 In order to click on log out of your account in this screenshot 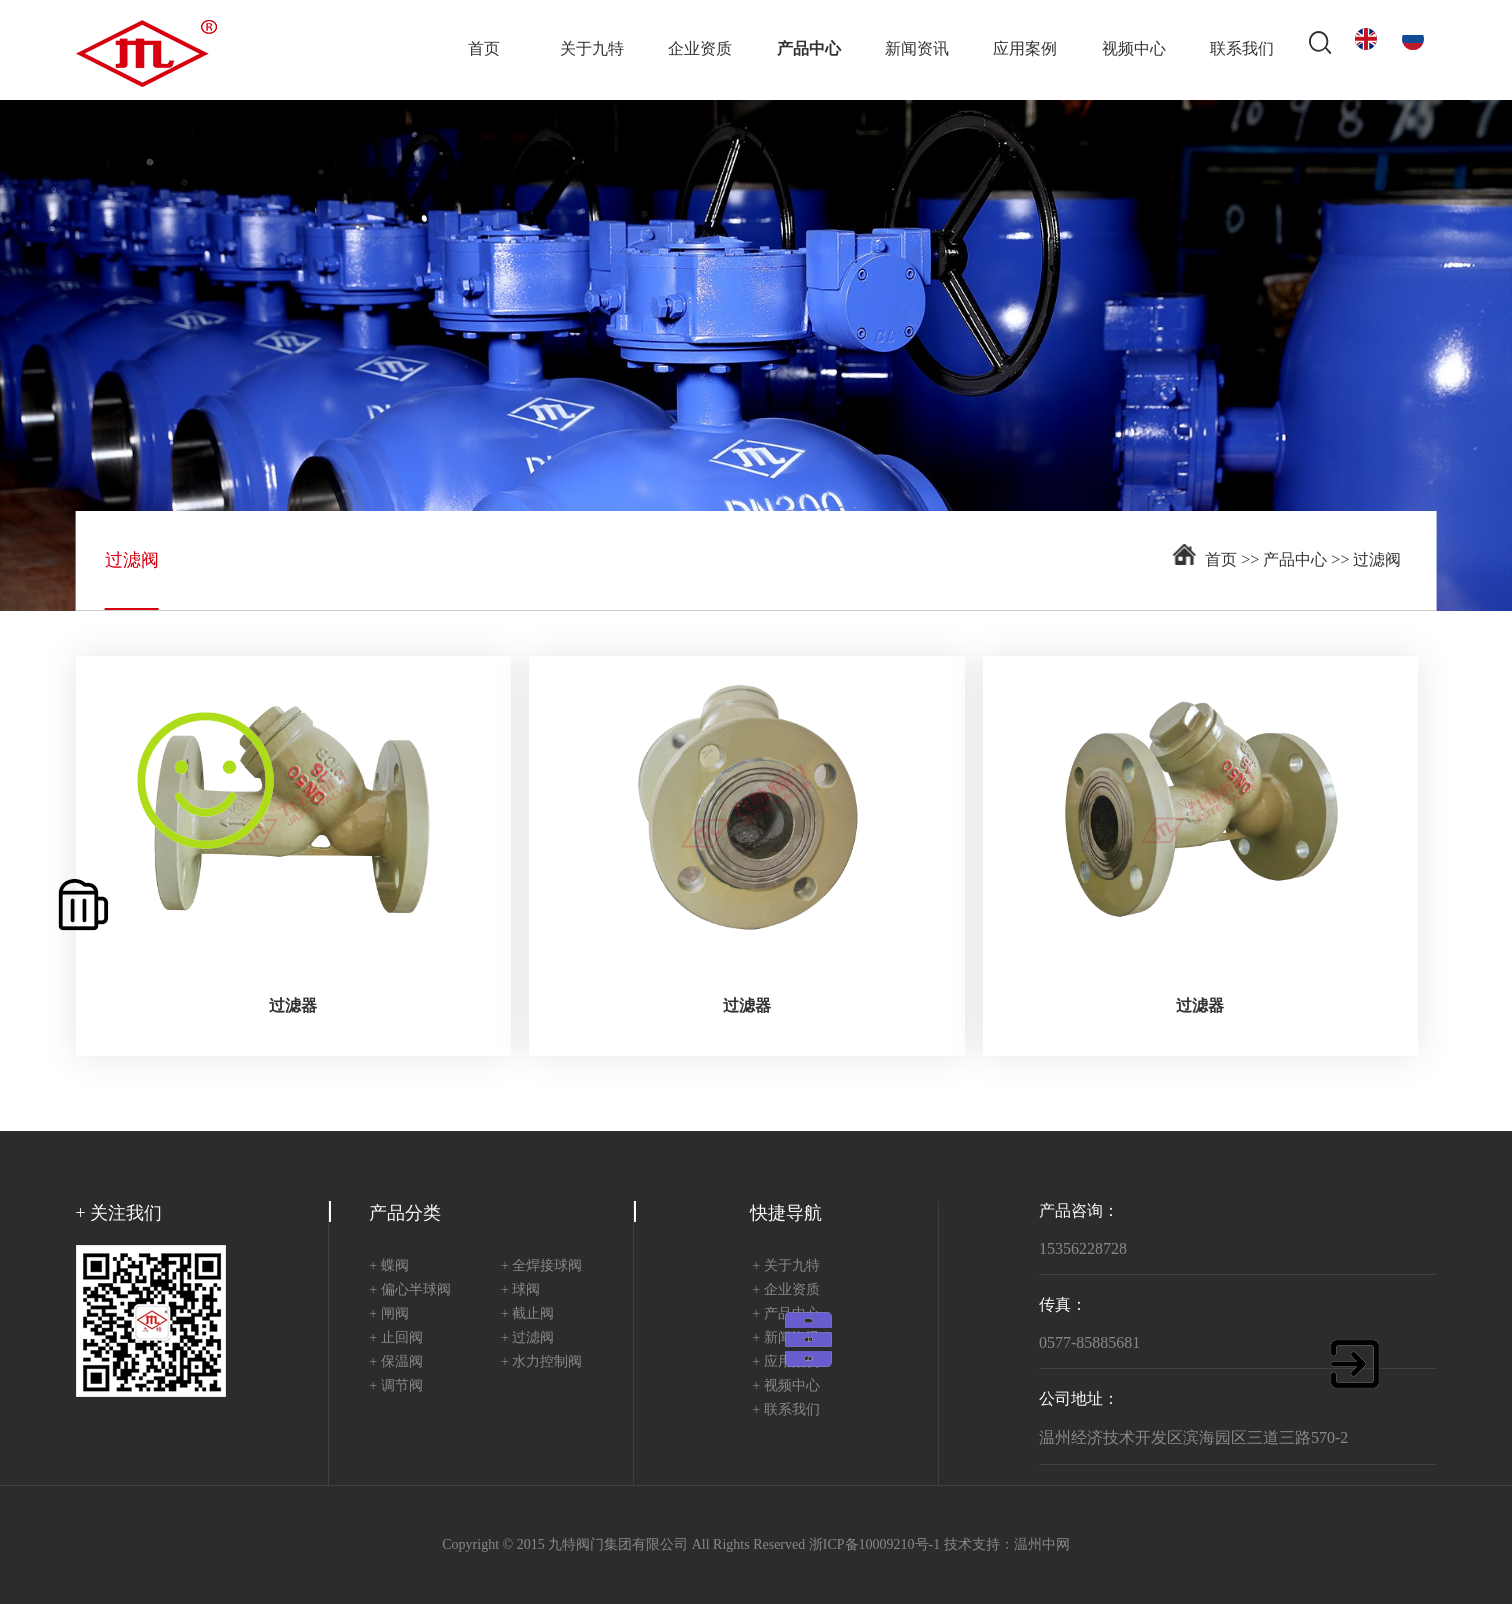, I will do `click(1355, 1364)`.